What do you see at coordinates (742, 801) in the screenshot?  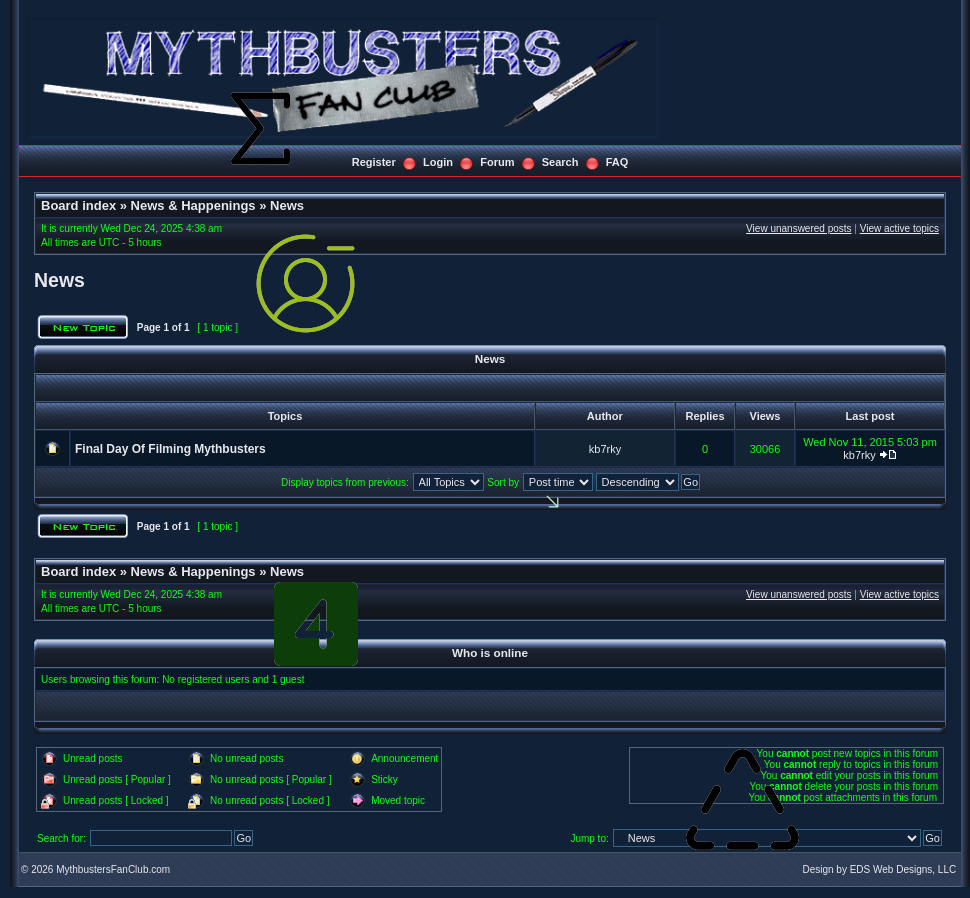 I see `indicates a draft or incomplete state` at bounding box center [742, 801].